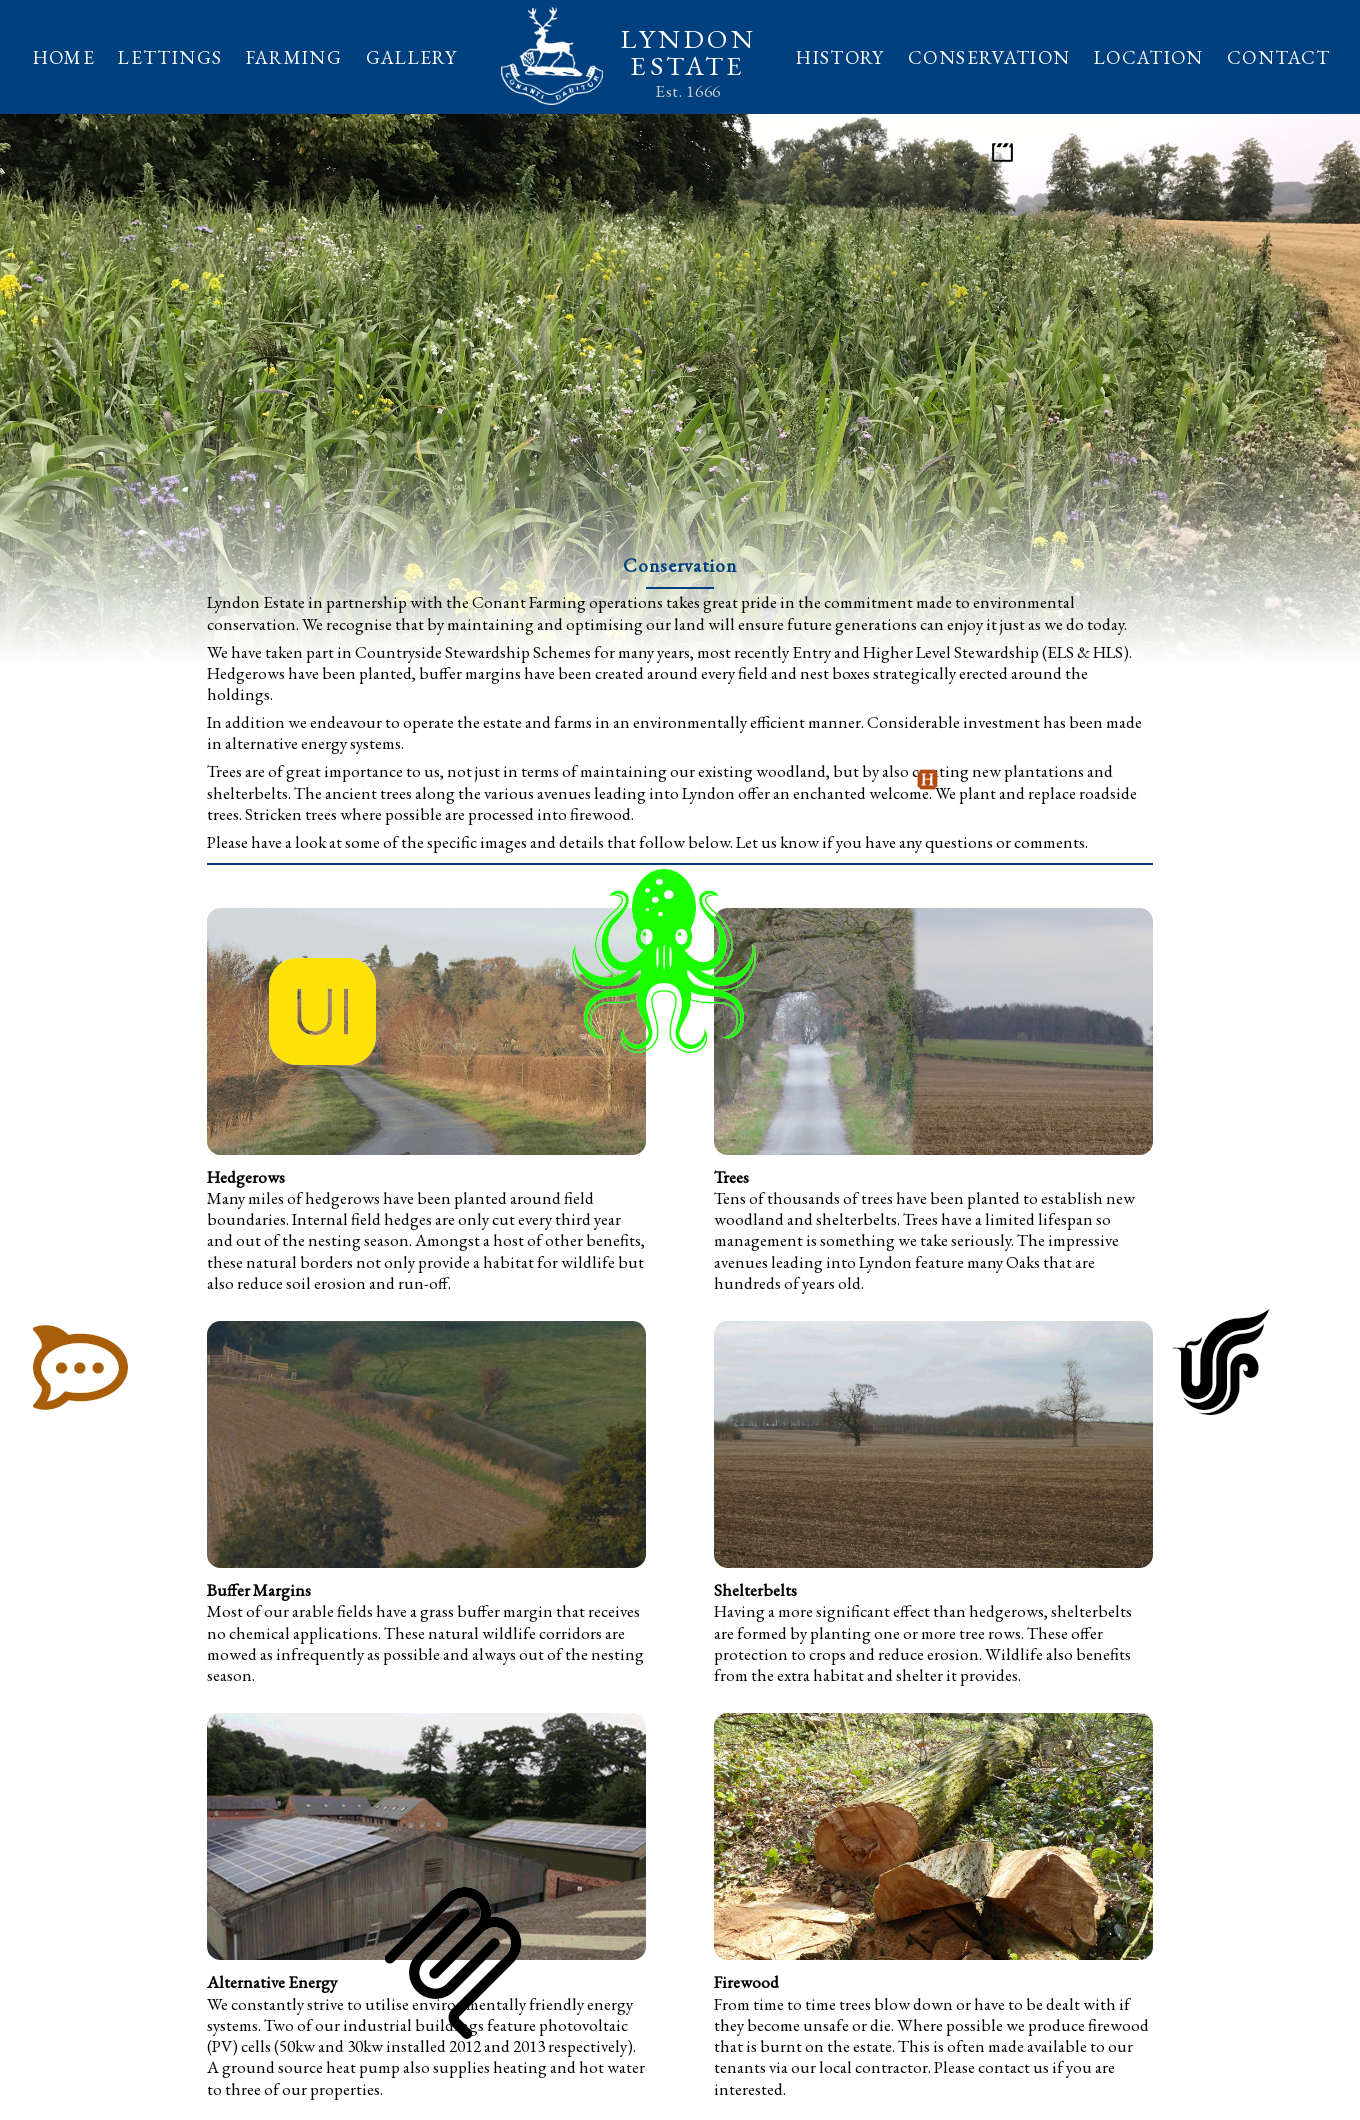 Image resolution: width=1360 pixels, height=2120 pixels. I want to click on access video or film editing tools, so click(1002, 152).